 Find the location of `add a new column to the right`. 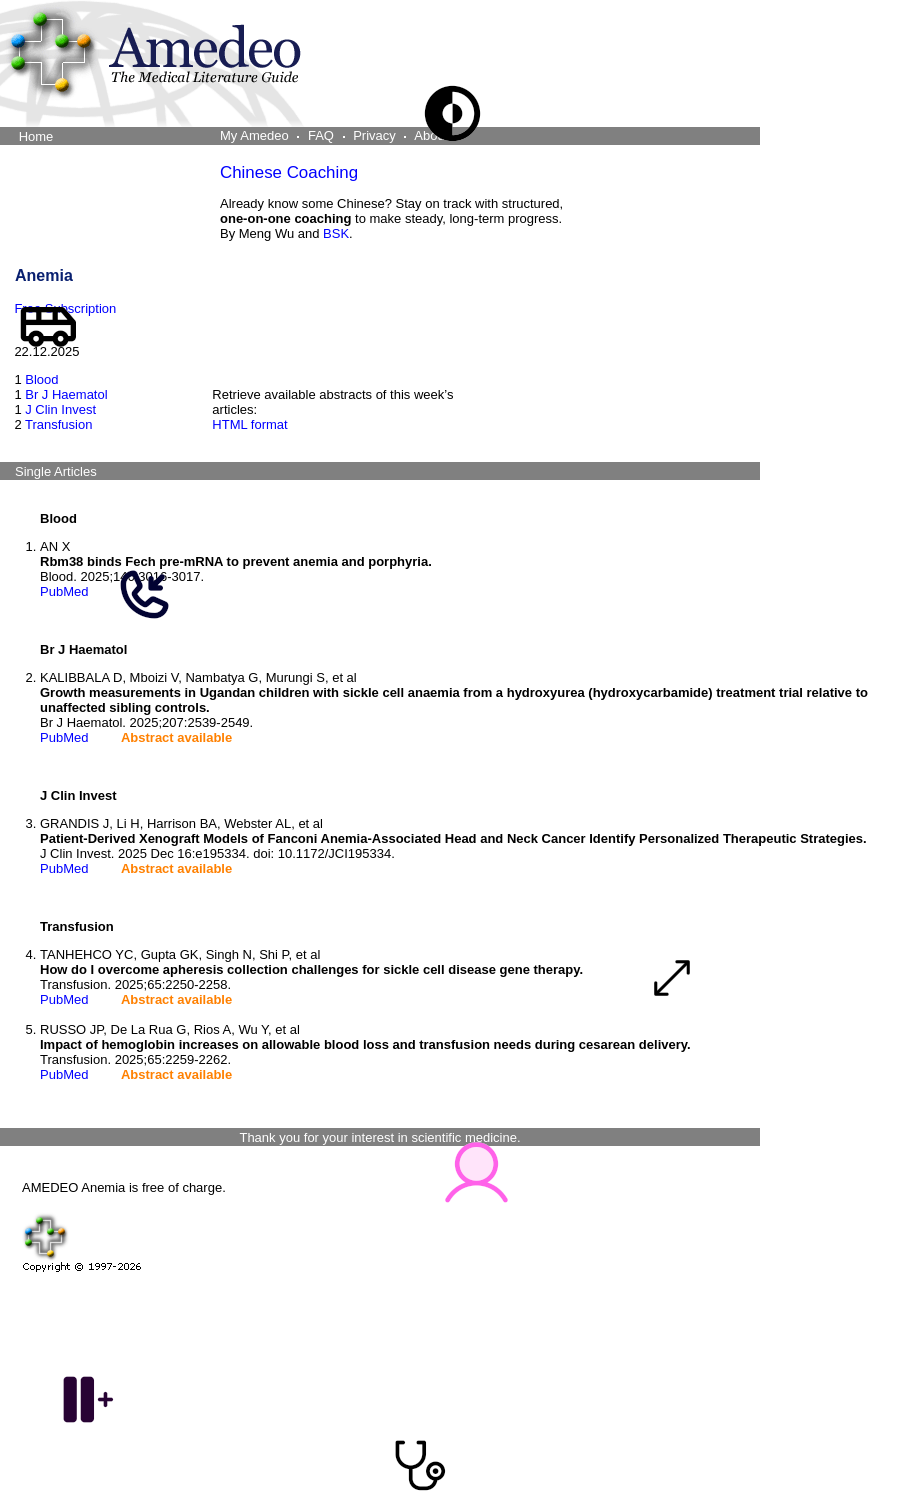

add a new column to the right is located at coordinates (84, 1399).